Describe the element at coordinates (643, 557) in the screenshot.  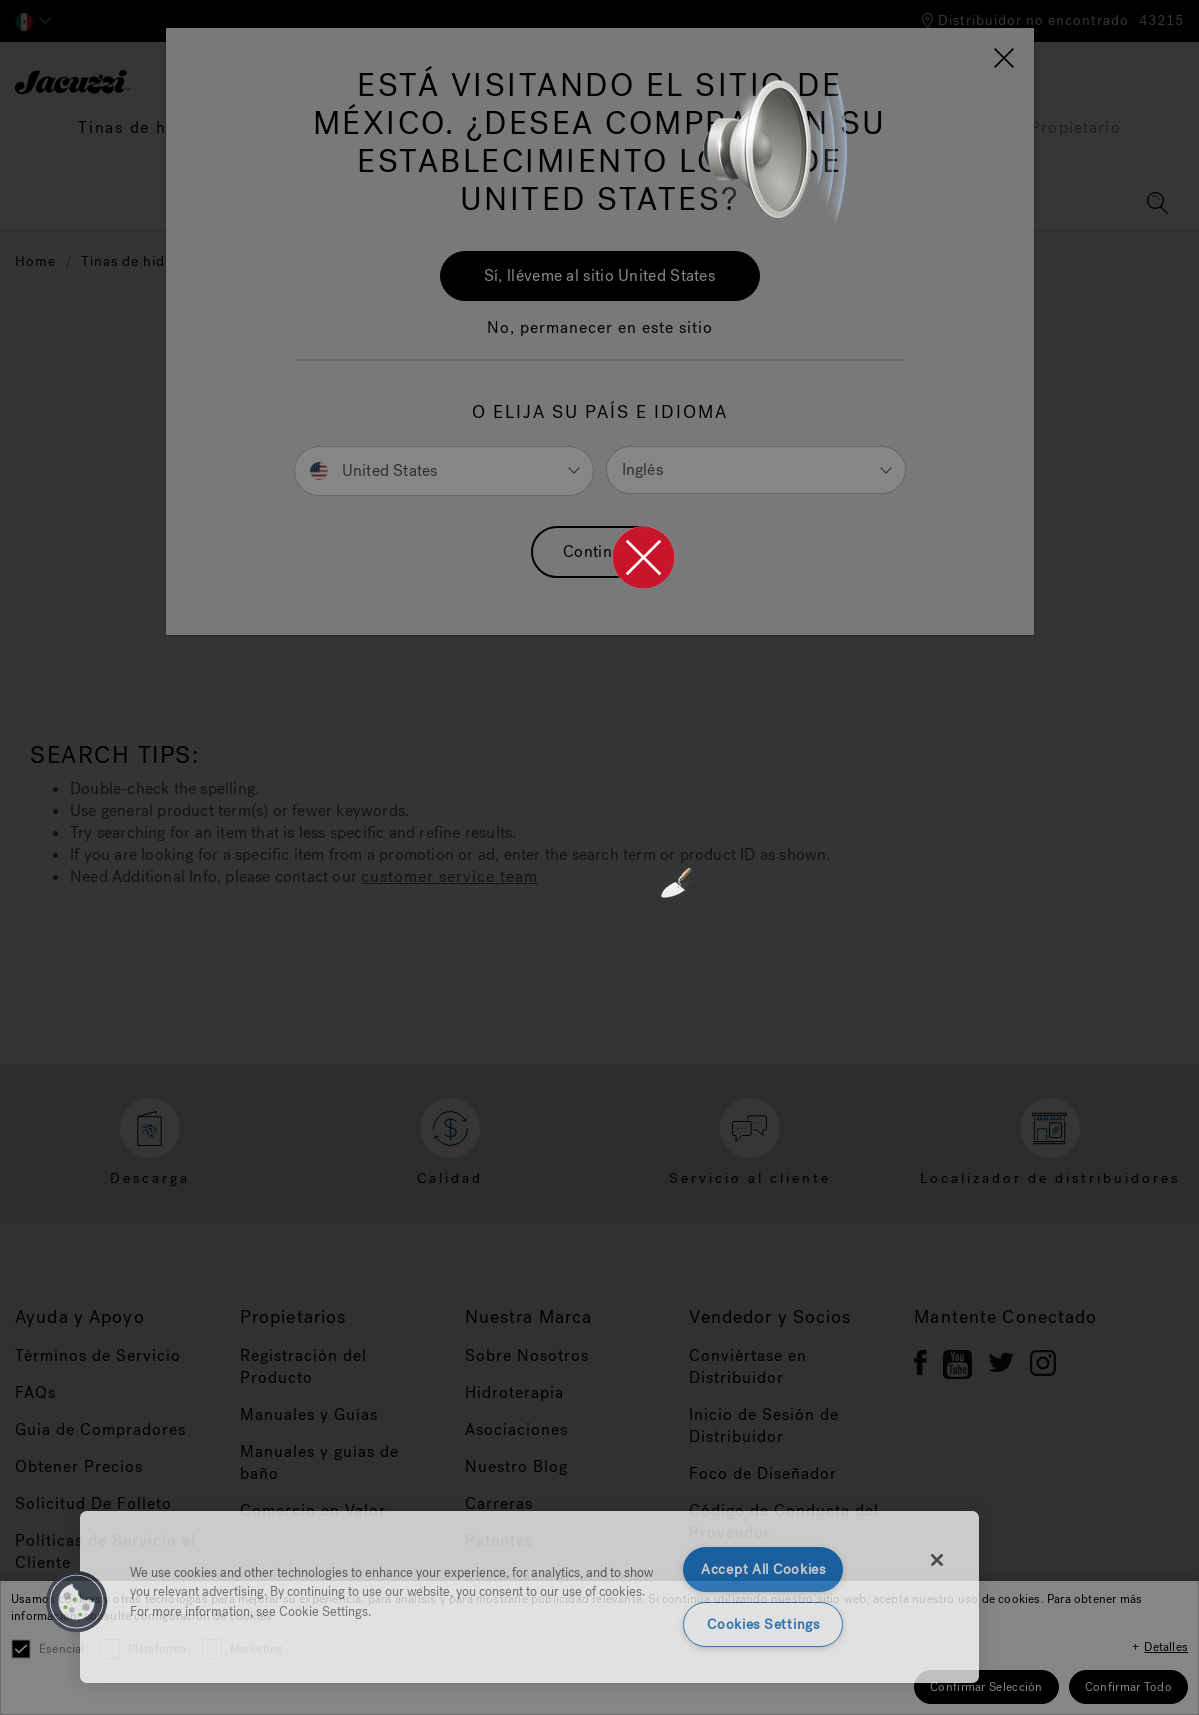
I see `indicates an Insync sync error or failure` at that location.